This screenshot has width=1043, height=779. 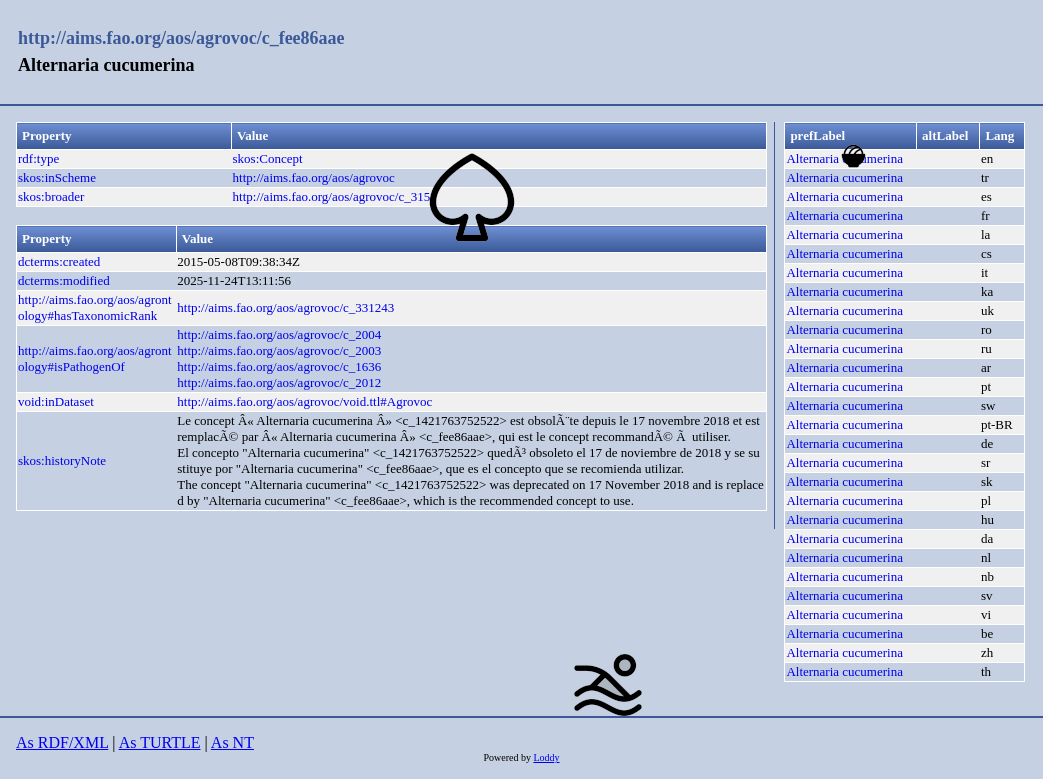 What do you see at coordinates (853, 156) in the screenshot?
I see `view food or meal options` at bounding box center [853, 156].